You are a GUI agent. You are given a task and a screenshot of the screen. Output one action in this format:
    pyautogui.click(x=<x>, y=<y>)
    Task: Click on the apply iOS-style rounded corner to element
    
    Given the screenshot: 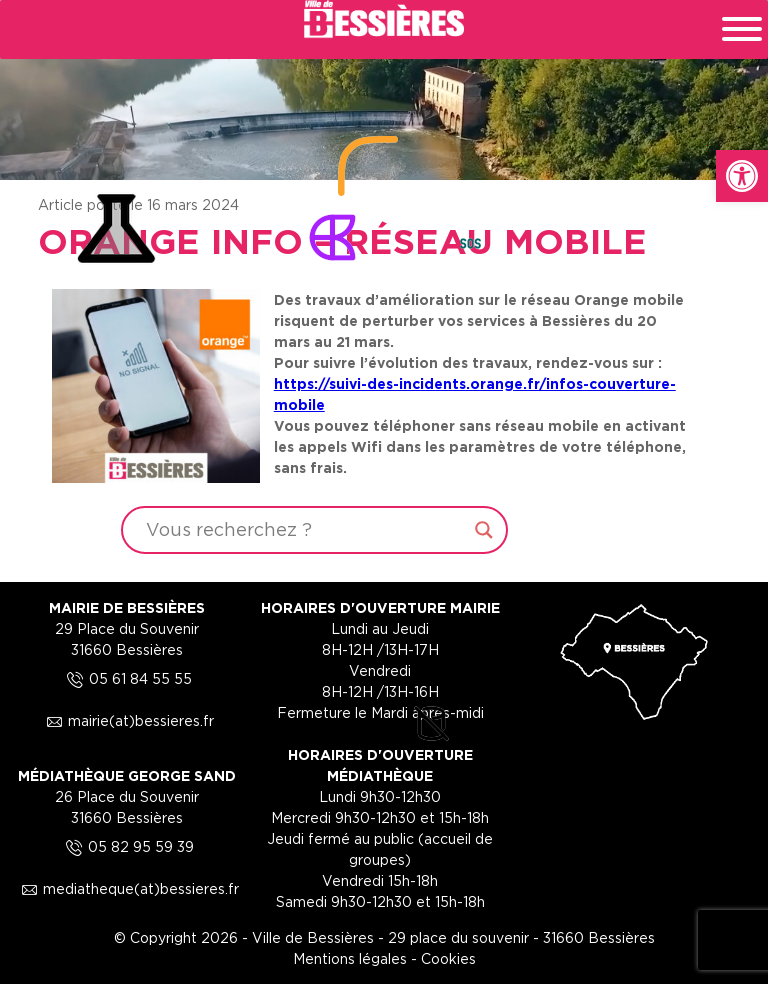 What is the action you would take?
    pyautogui.click(x=368, y=166)
    